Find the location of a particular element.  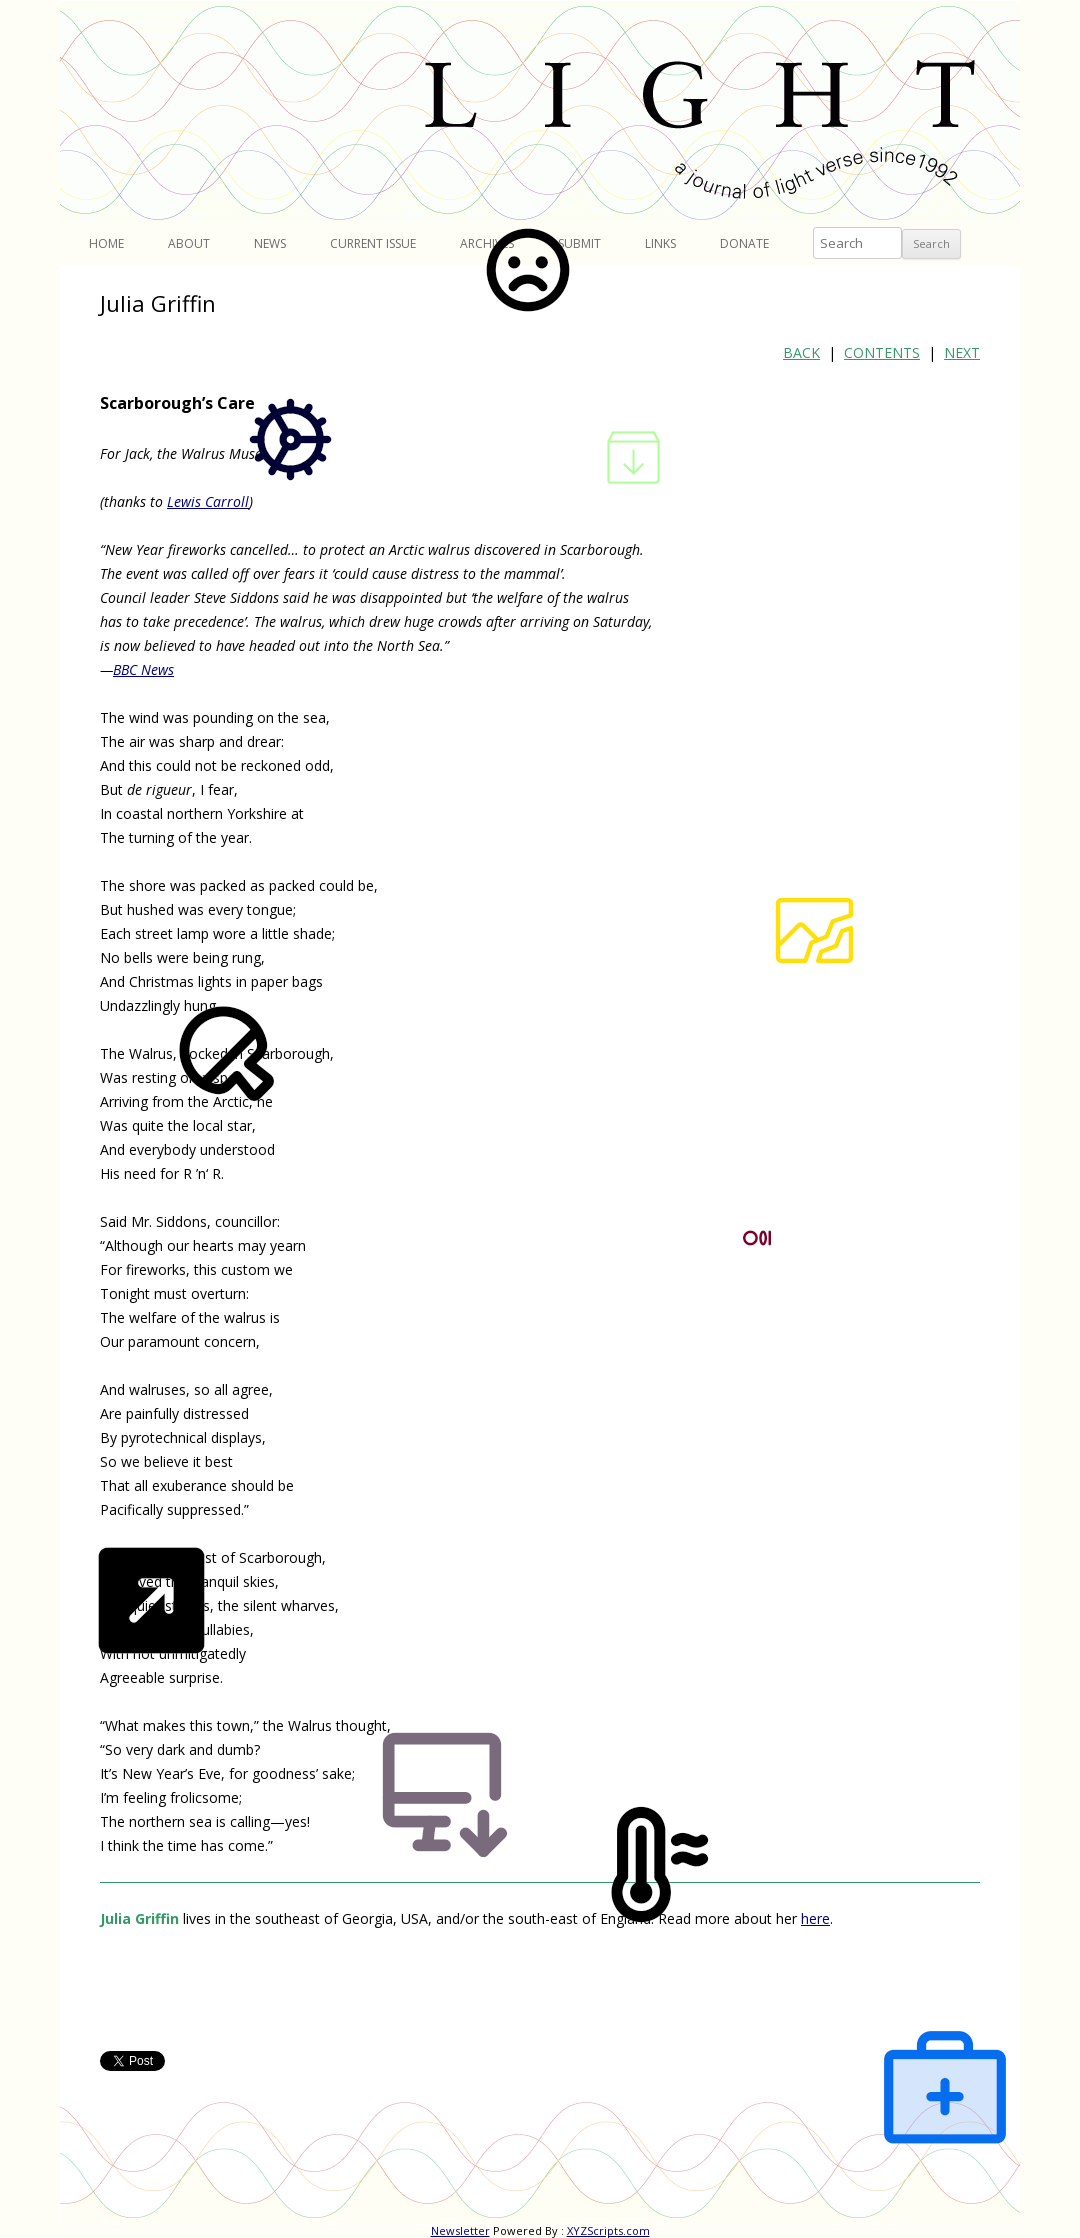

indicate negative feedback or dissatisfaction is located at coordinates (528, 270).